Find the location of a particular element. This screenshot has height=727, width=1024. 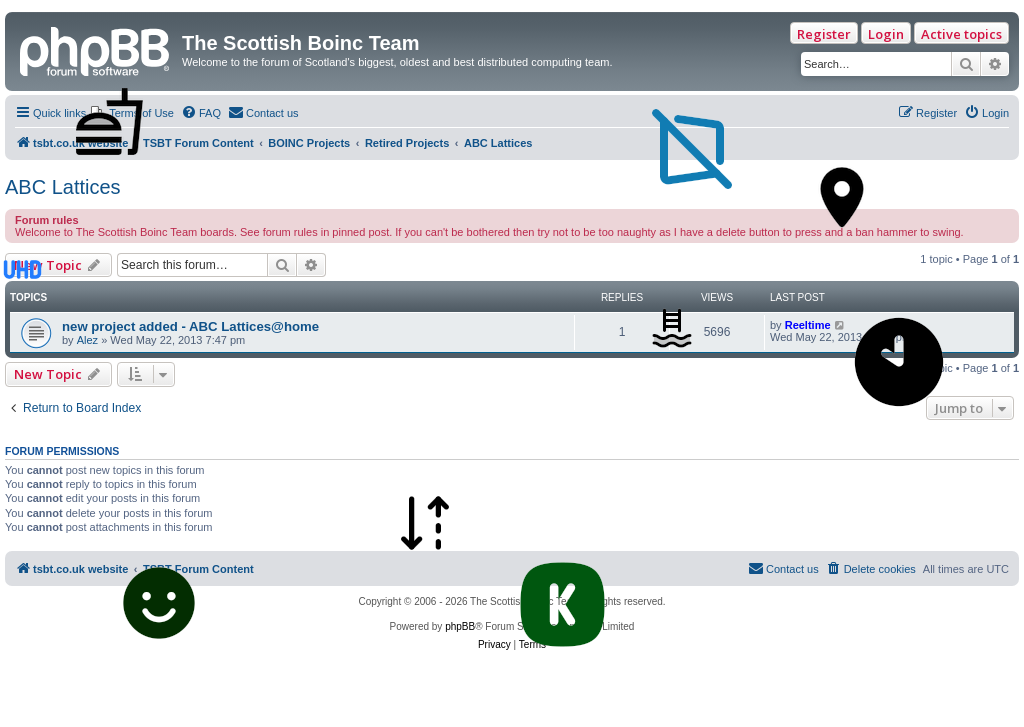

transfer data downward is located at coordinates (425, 523).